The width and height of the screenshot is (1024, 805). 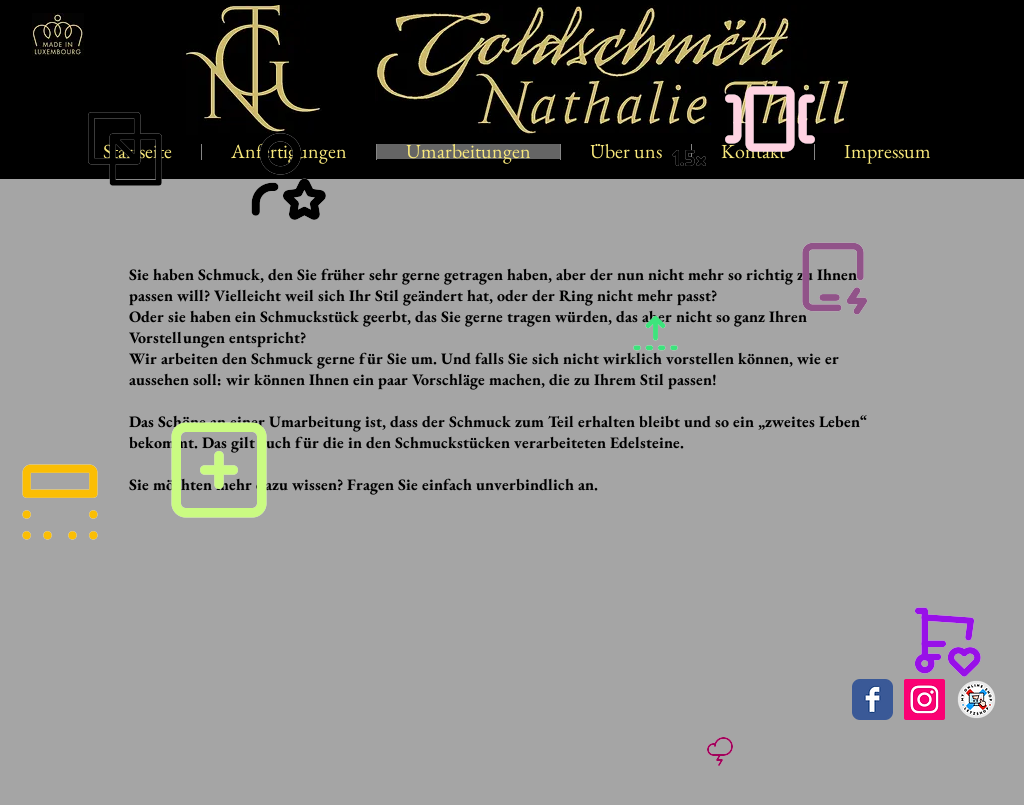 What do you see at coordinates (280, 174) in the screenshot?
I see `view or access favorite user` at bounding box center [280, 174].